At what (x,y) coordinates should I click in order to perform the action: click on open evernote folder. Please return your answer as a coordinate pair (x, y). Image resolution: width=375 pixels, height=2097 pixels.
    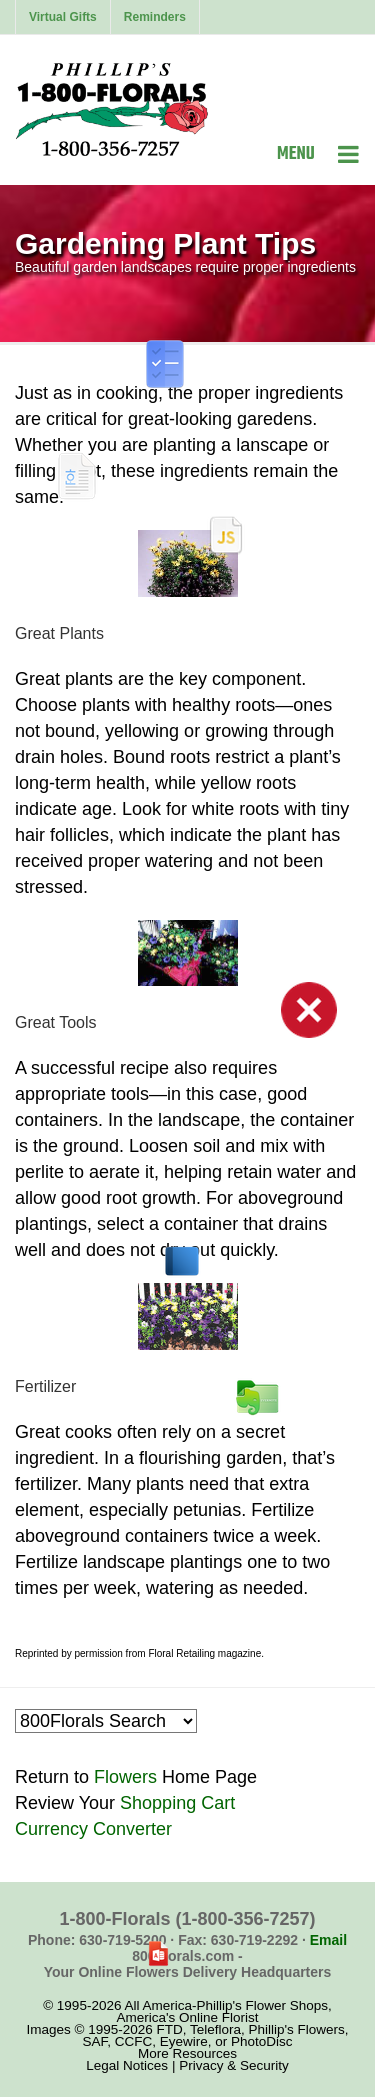
    Looking at the image, I should click on (257, 1397).